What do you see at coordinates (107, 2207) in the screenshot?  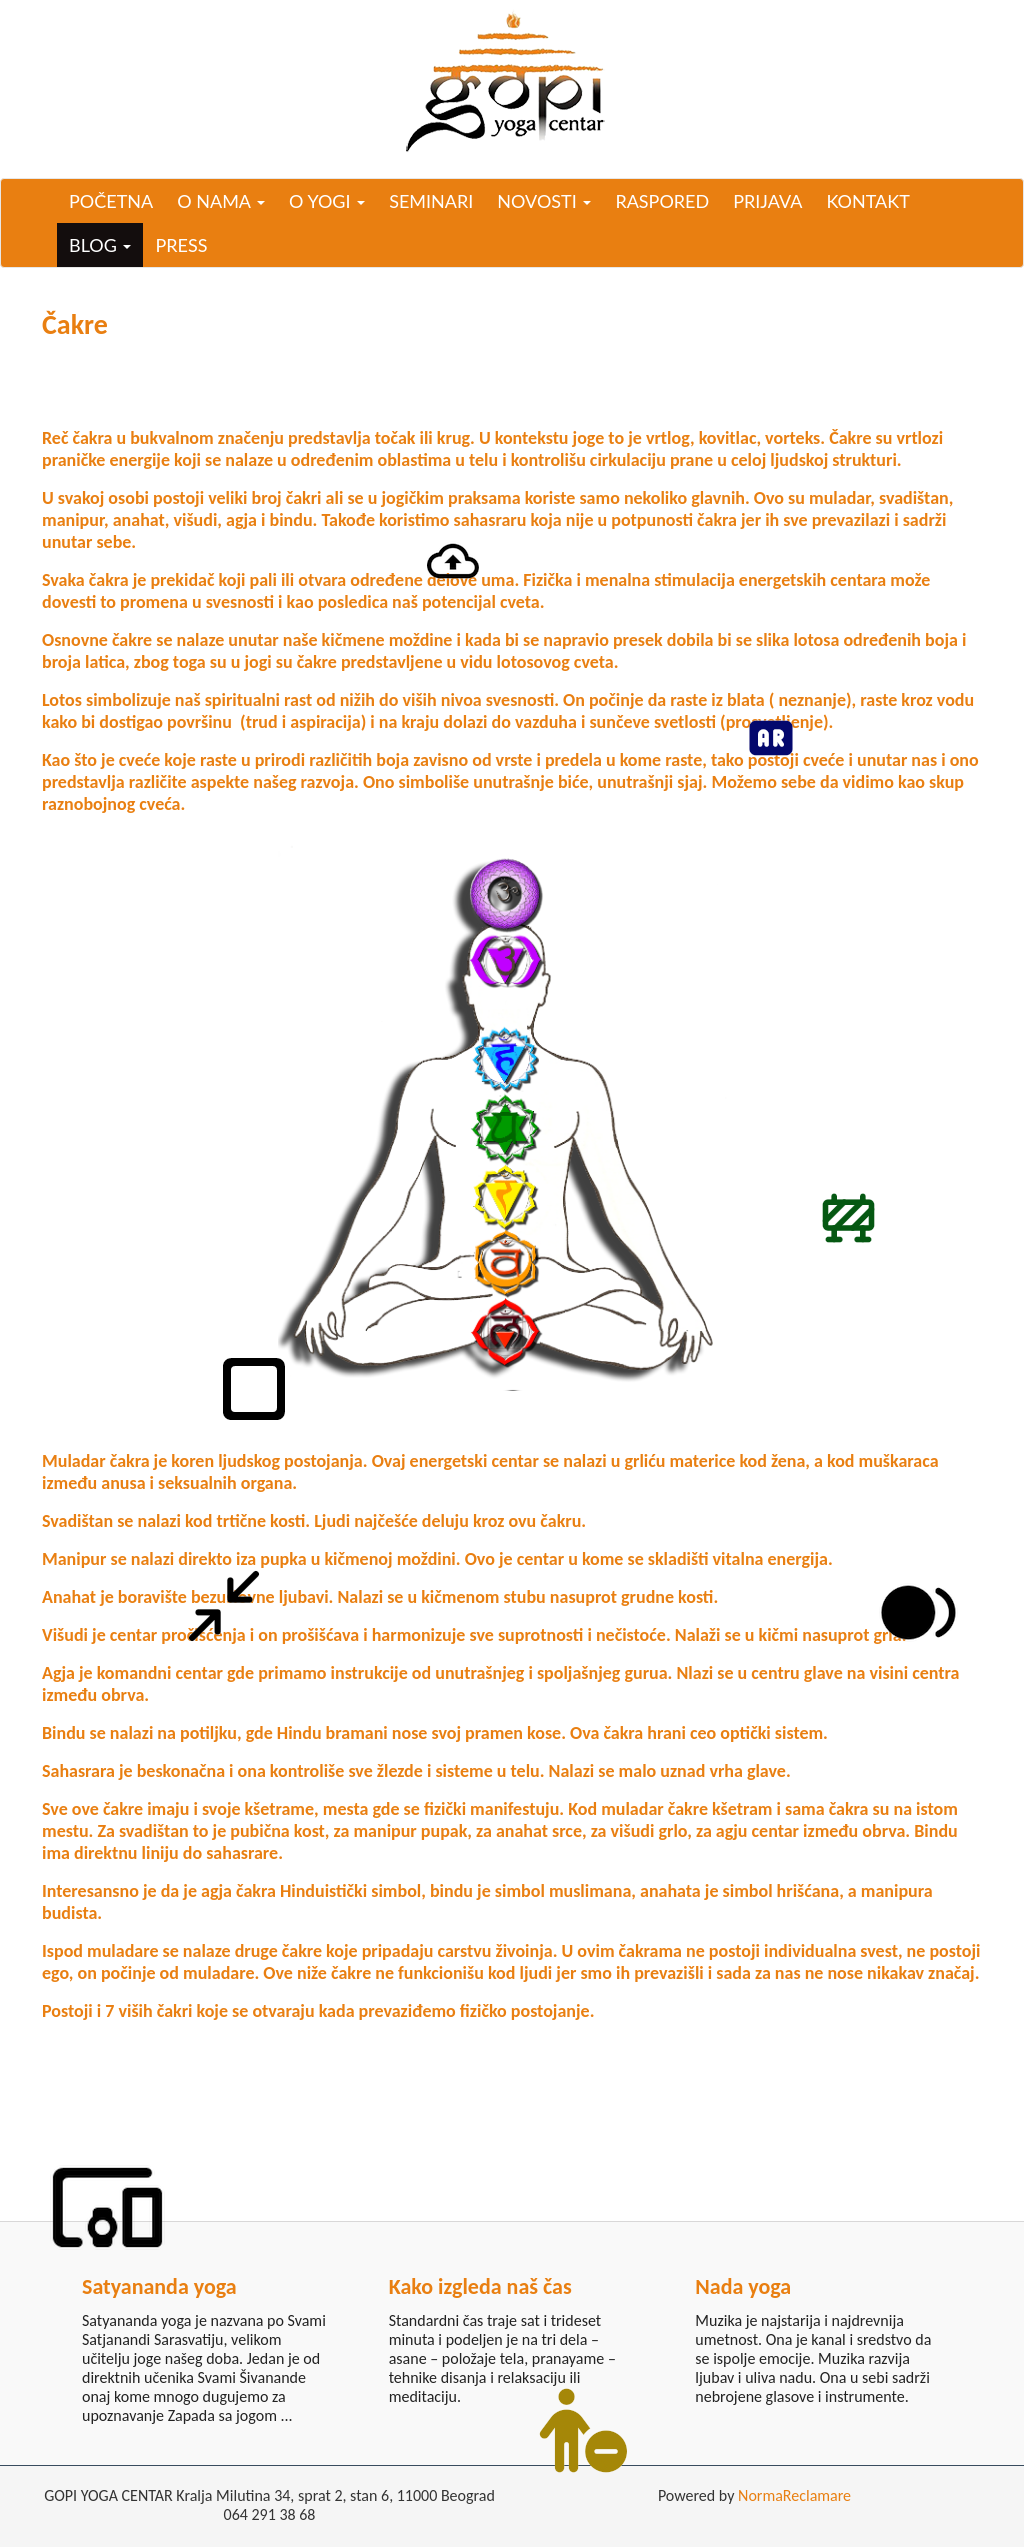 I see `view other connected devices` at bounding box center [107, 2207].